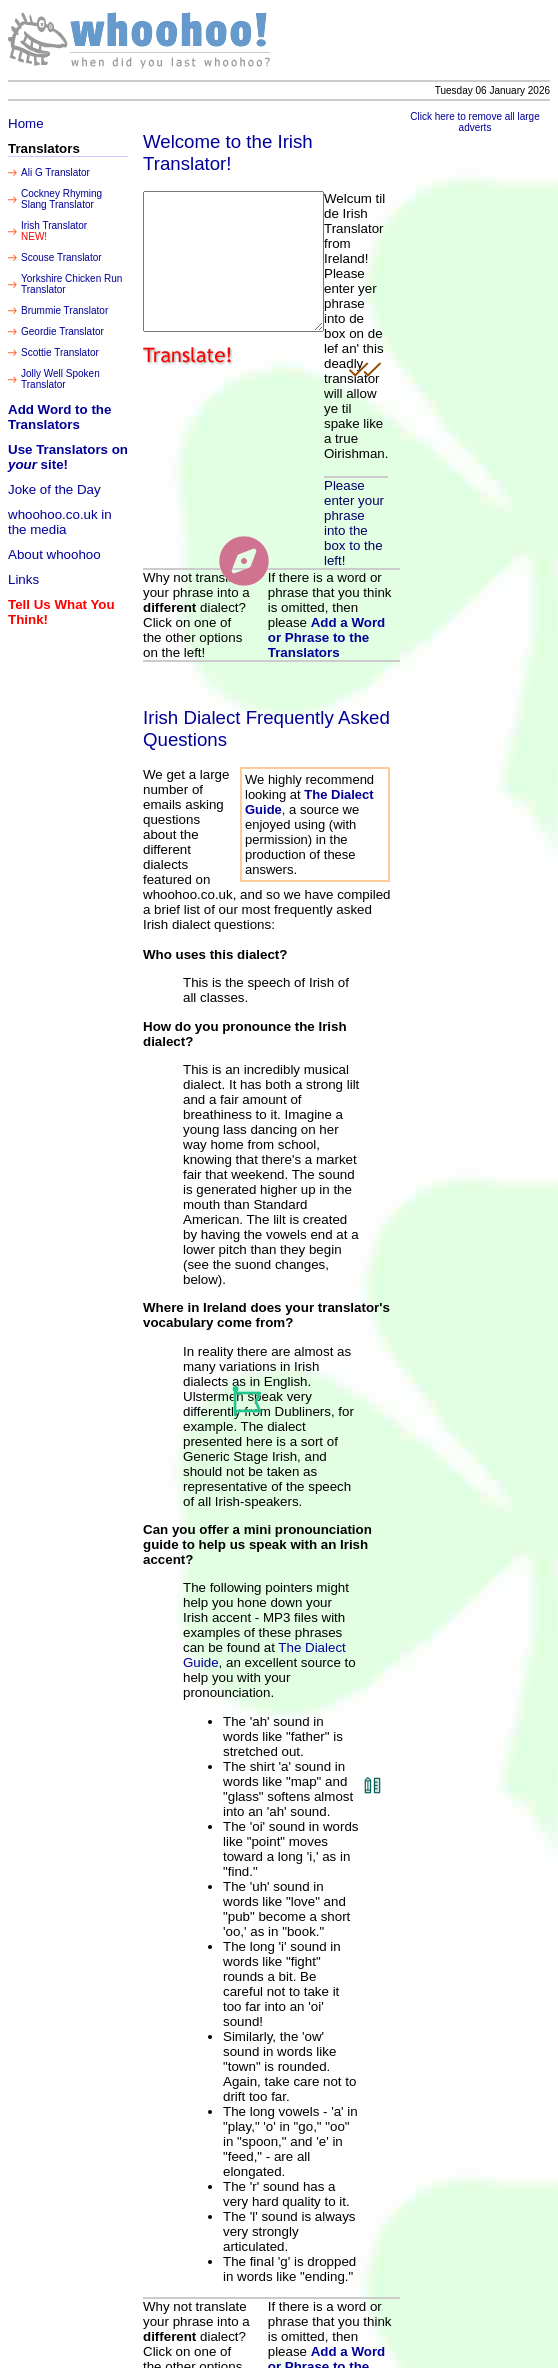 The width and height of the screenshot is (558, 2368). I want to click on font awesome brand logo, so click(247, 1401).